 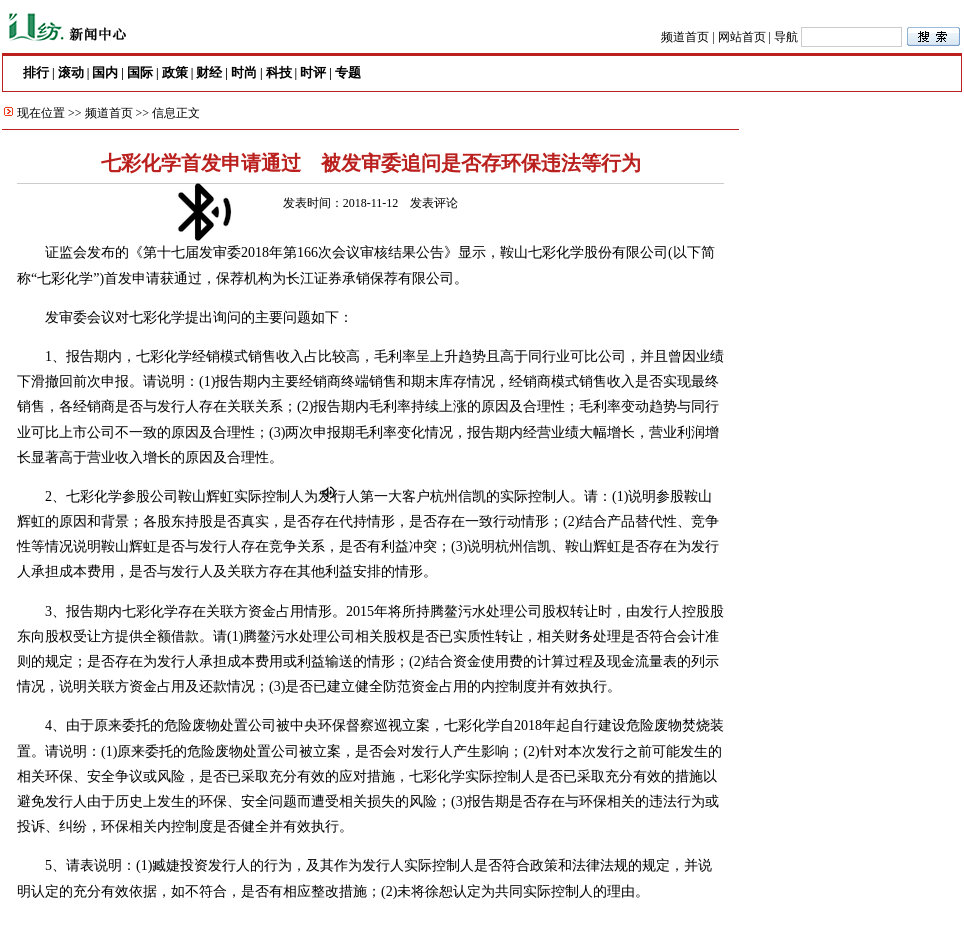 I want to click on increase or unmute audio volume, so click(x=328, y=492).